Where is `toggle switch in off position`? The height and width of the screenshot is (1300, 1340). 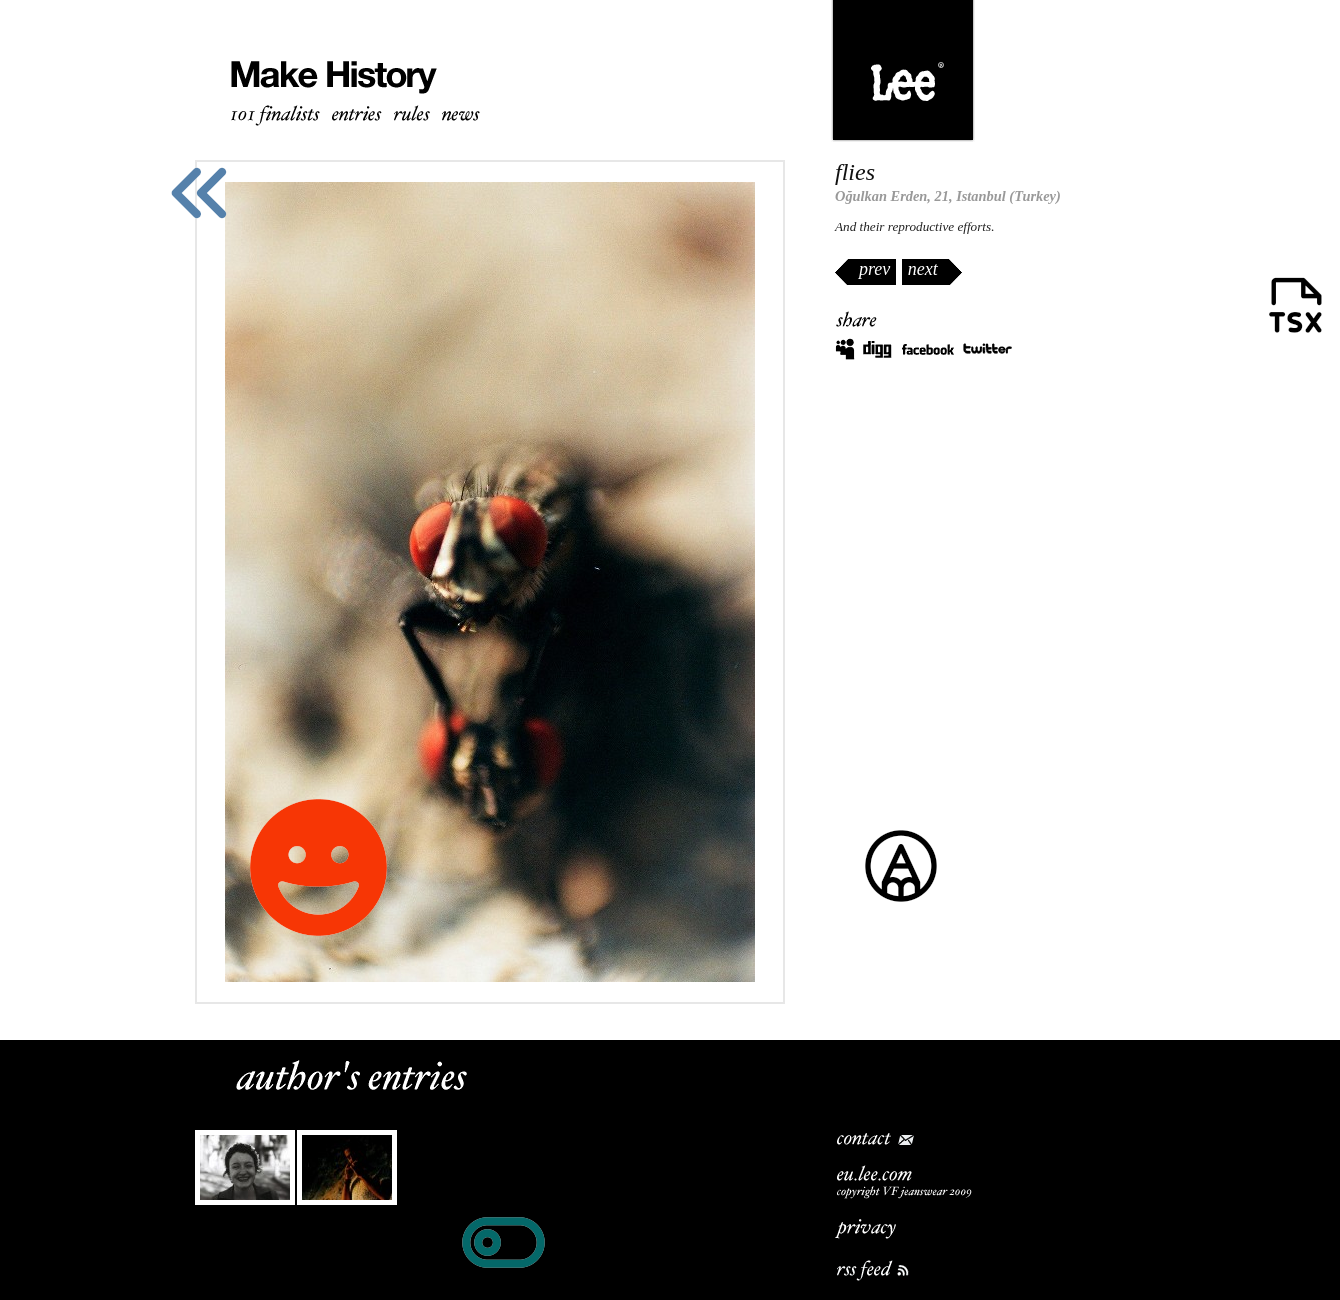 toggle switch in off position is located at coordinates (503, 1242).